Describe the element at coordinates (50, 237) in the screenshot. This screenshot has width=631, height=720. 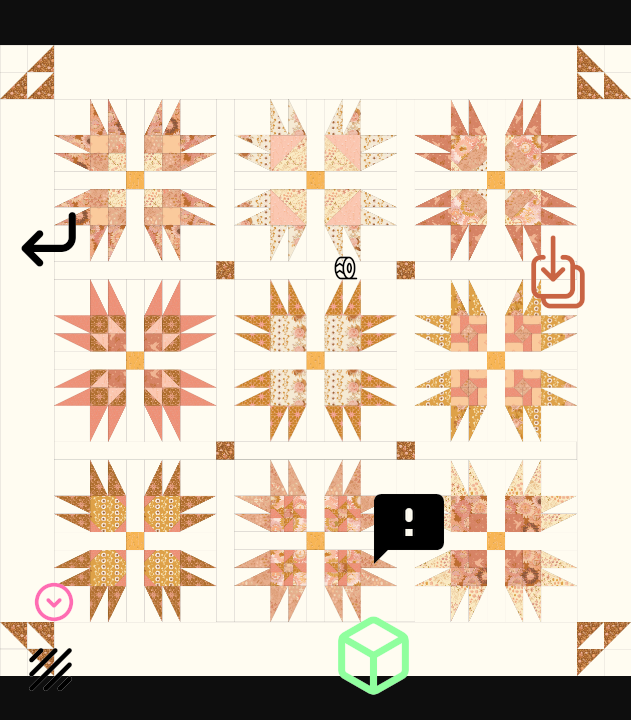
I see `return or enter key action` at that location.